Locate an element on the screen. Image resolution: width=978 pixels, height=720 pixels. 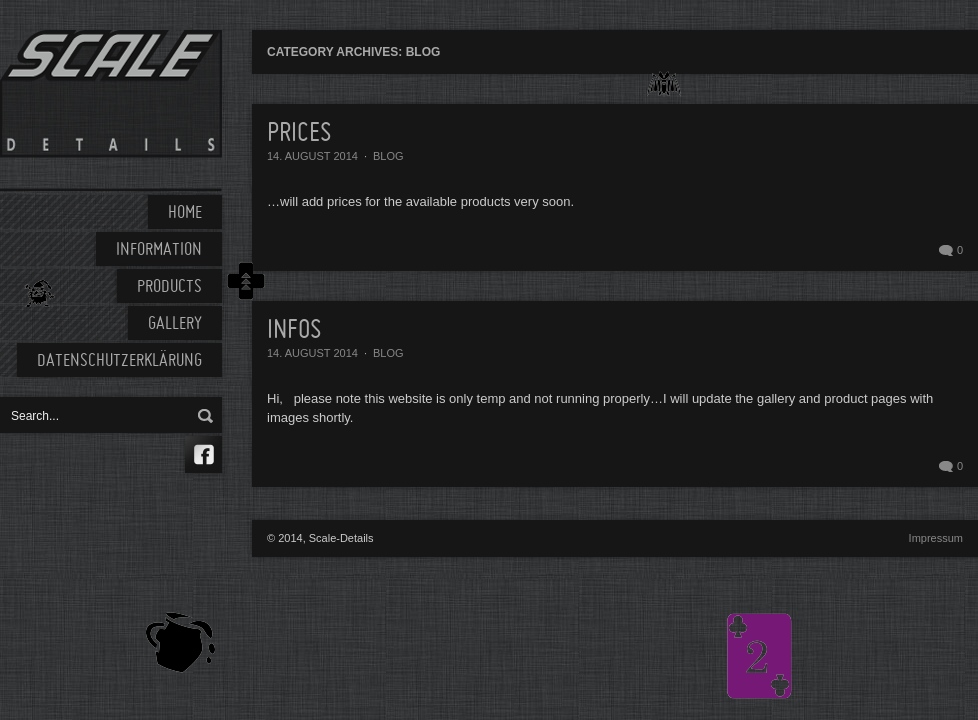
indicates watering or irrigation action is located at coordinates (180, 642).